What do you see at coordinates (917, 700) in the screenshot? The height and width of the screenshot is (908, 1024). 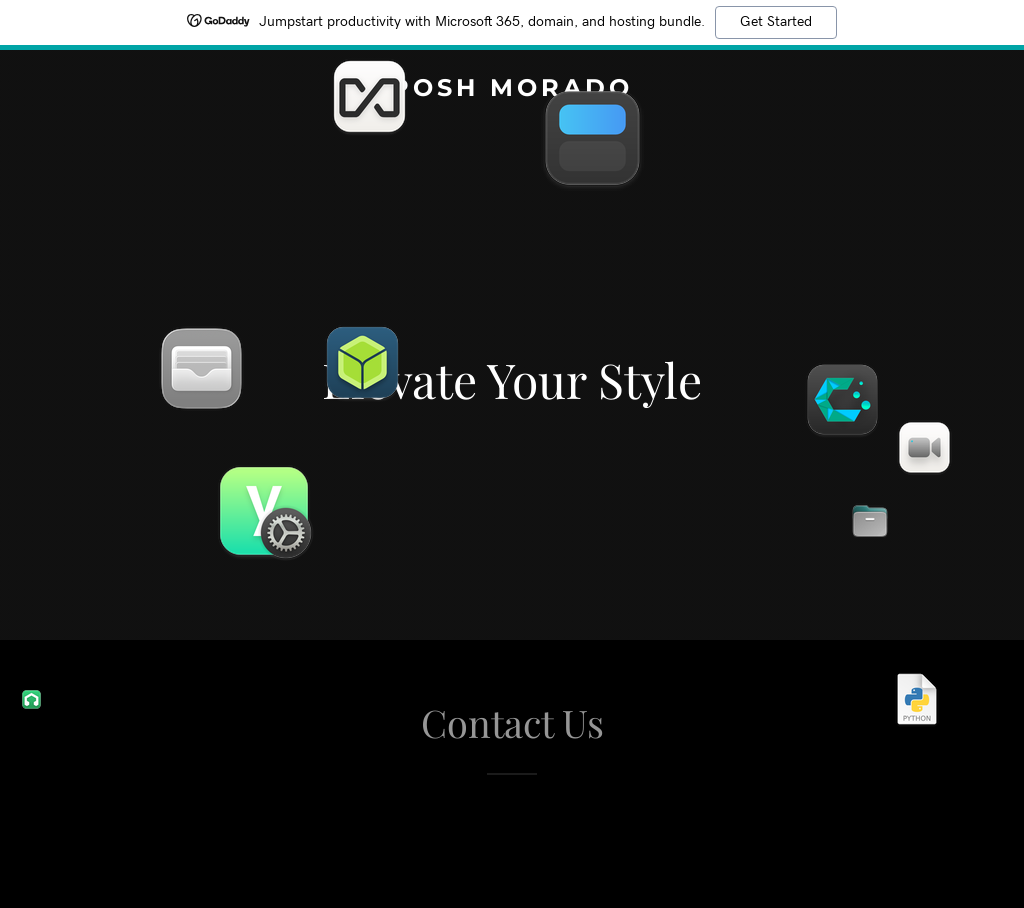 I see `a python source code file` at bounding box center [917, 700].